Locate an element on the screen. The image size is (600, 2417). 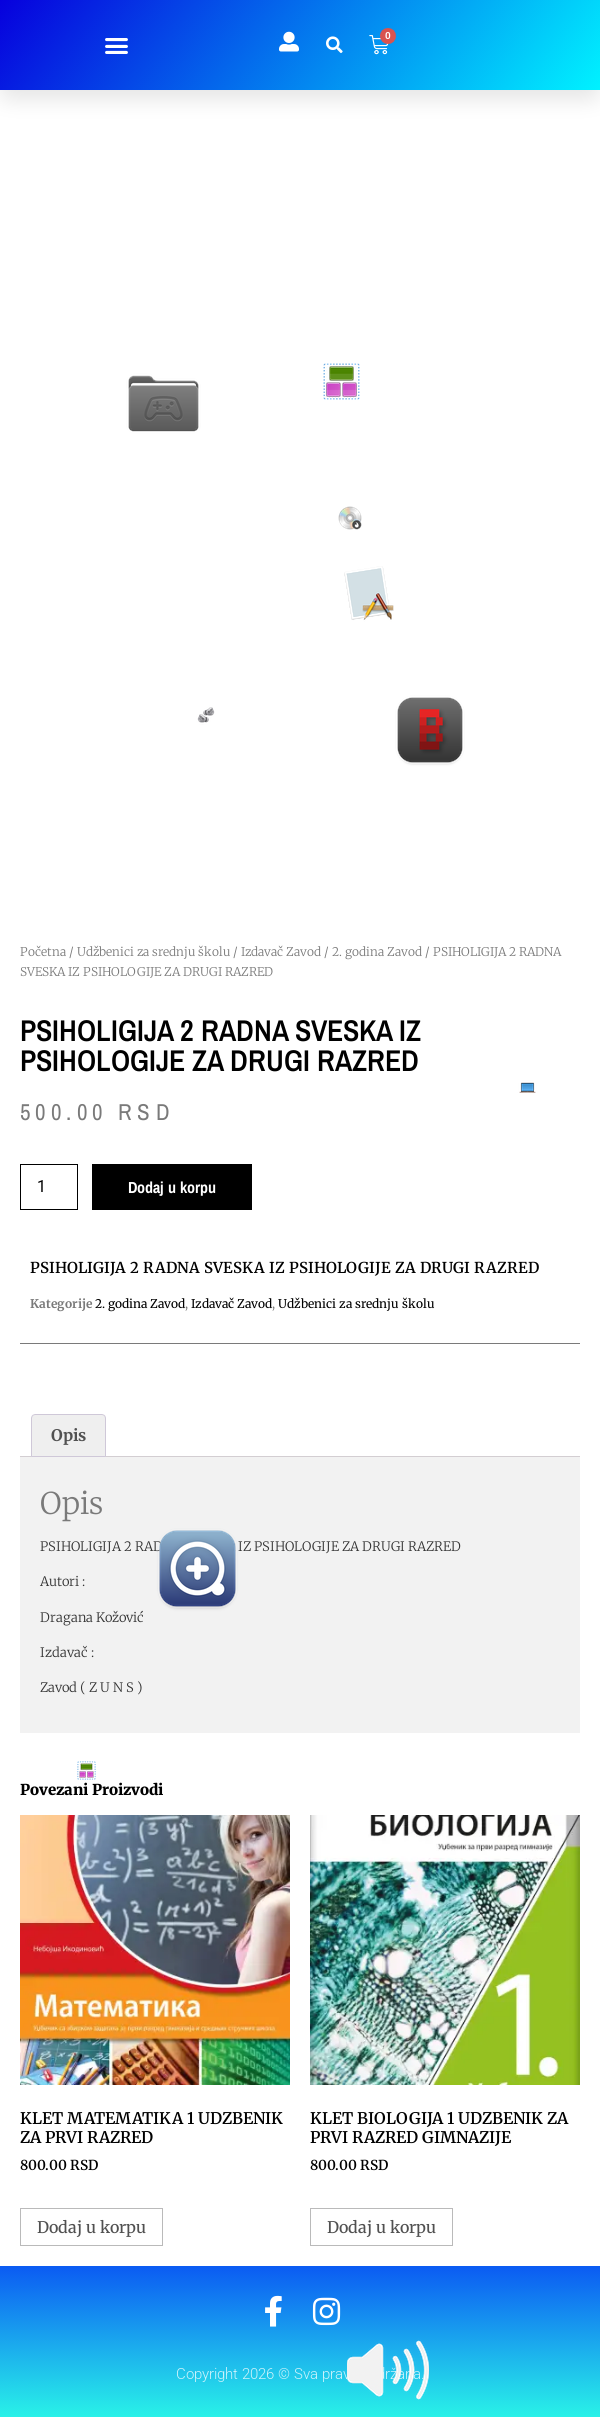
generic application icon for unidentified apps is located at coordinates (367, 593).